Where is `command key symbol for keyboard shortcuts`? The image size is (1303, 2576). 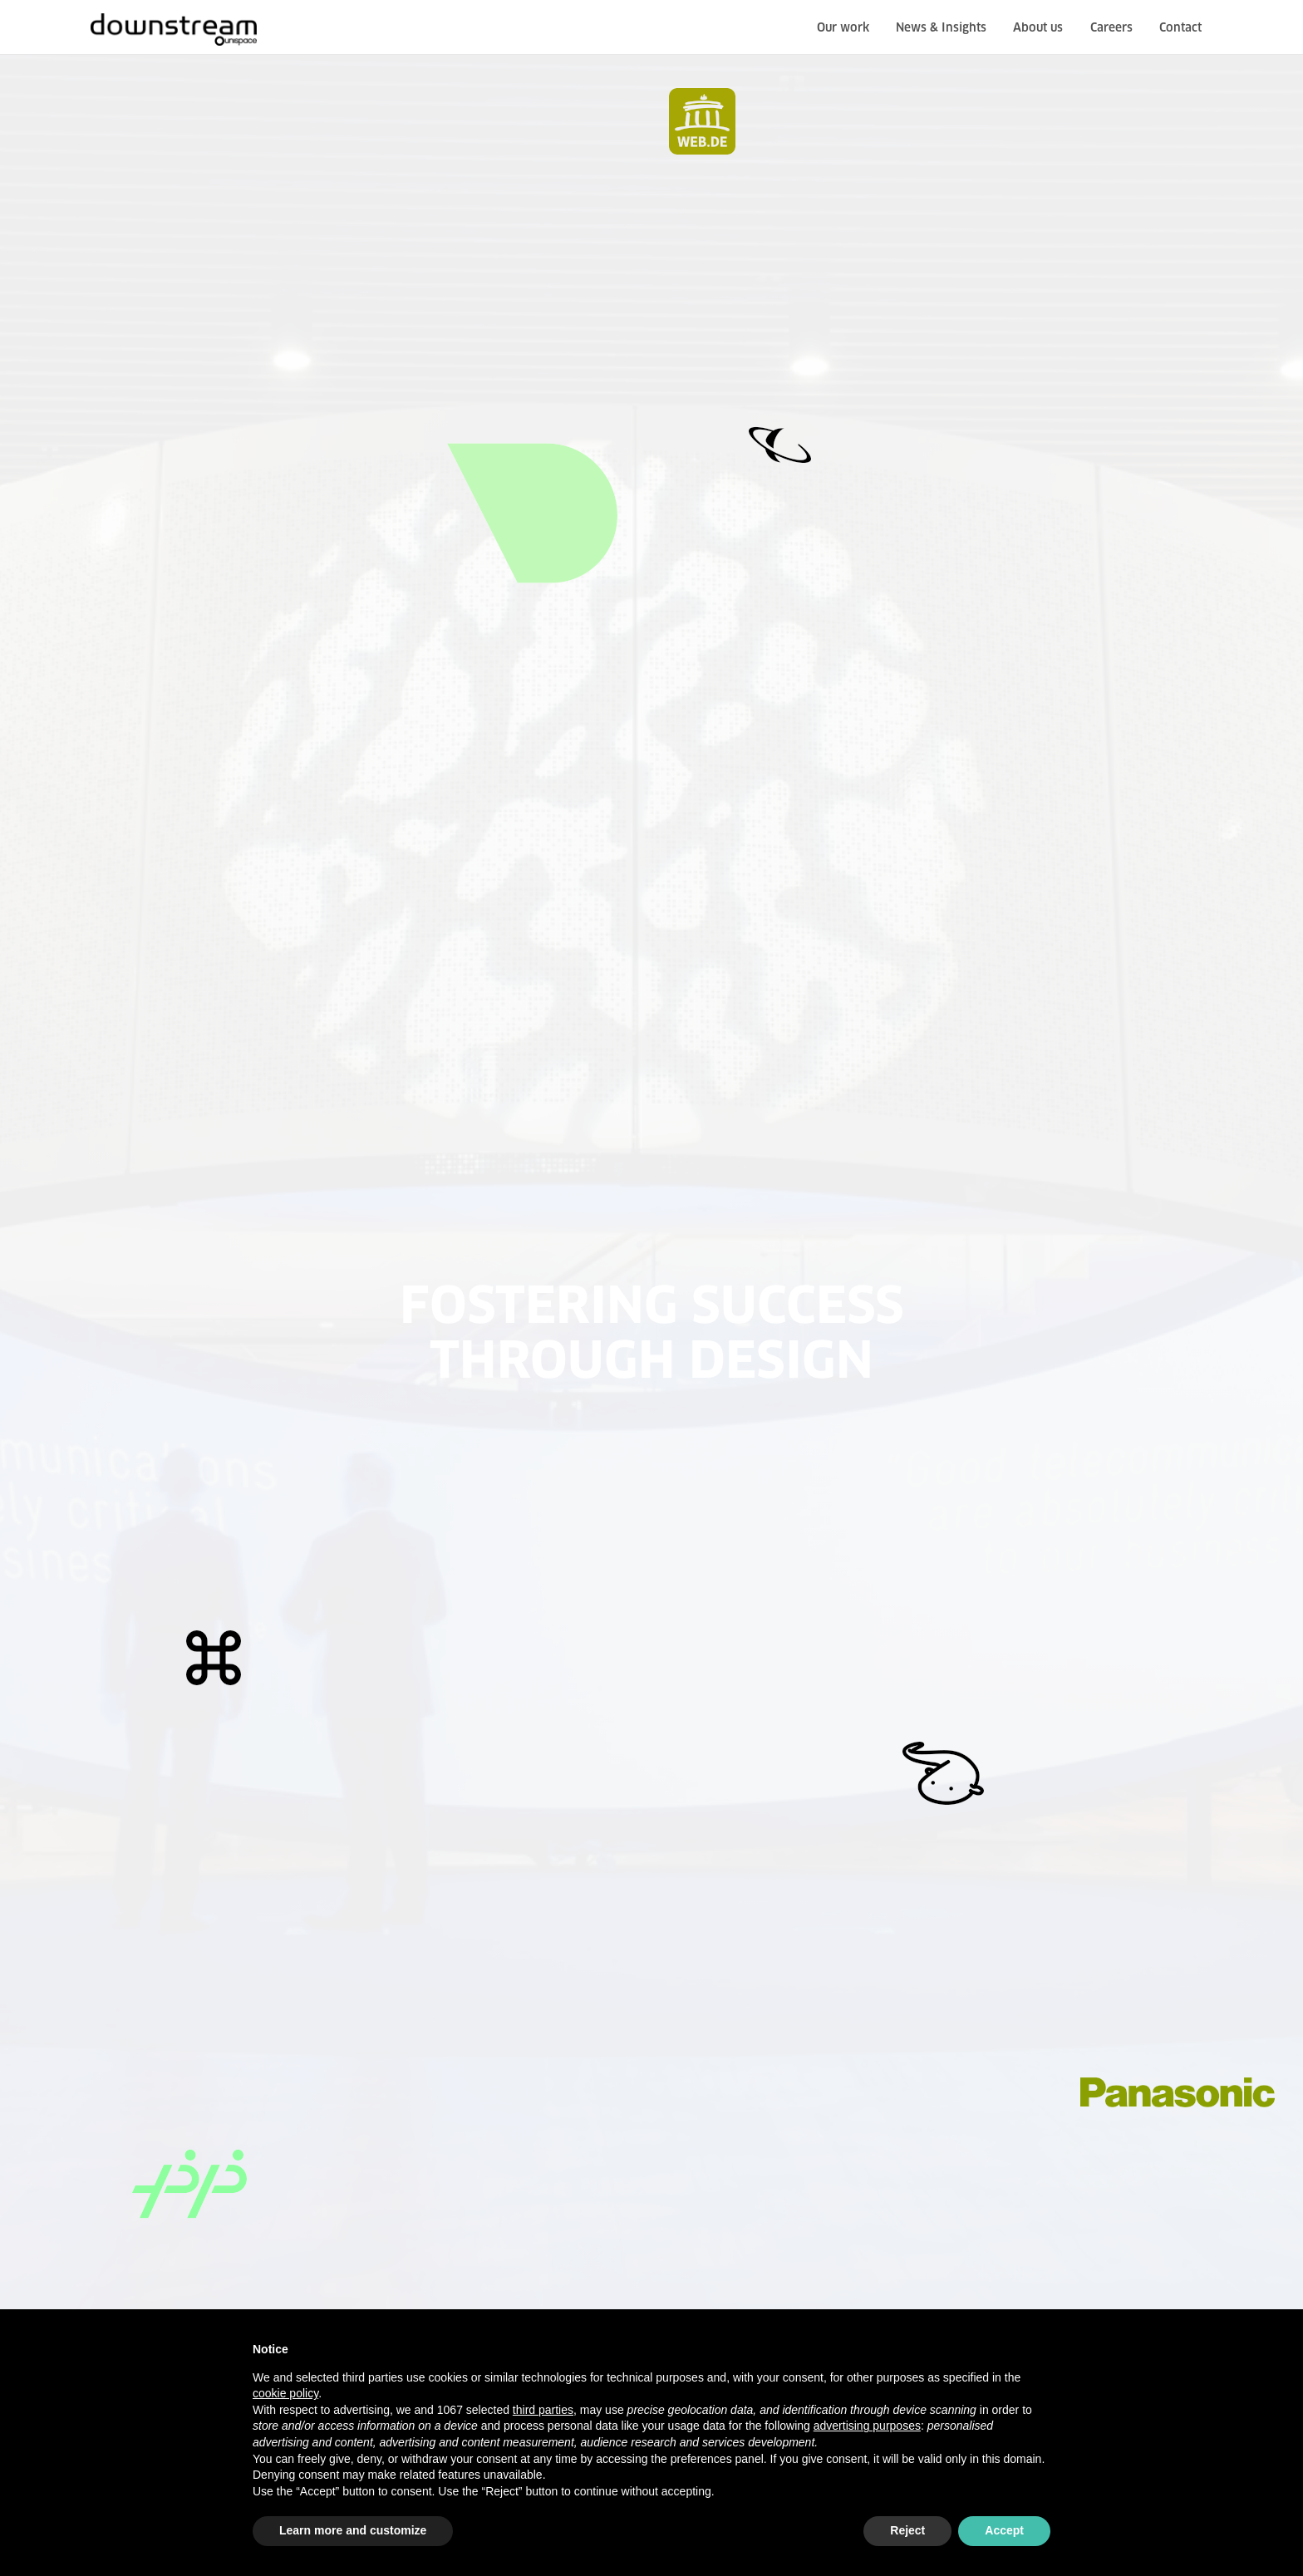 command key symbol for keyboard shortcuts is located at coordinates (214, 1658).